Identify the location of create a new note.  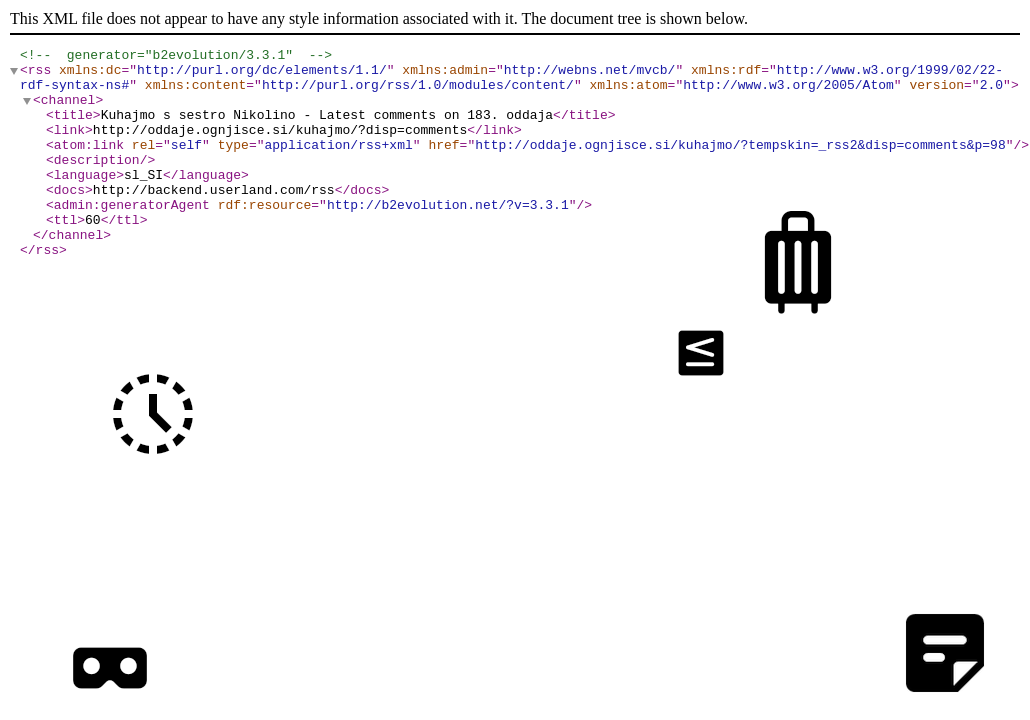
(945, 653).